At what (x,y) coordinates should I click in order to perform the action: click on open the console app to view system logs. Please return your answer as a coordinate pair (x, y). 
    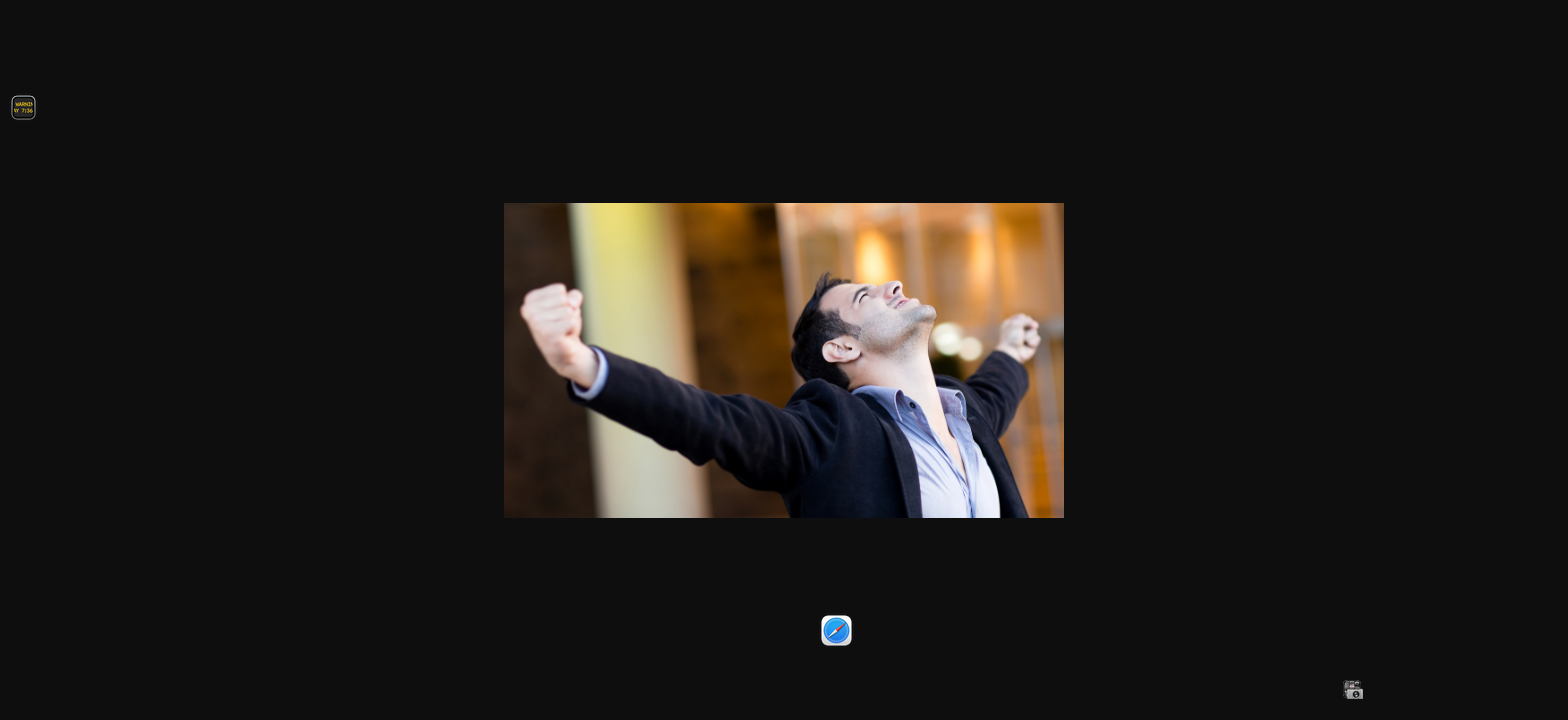
    Looking at the image, I should click on (23, 107).